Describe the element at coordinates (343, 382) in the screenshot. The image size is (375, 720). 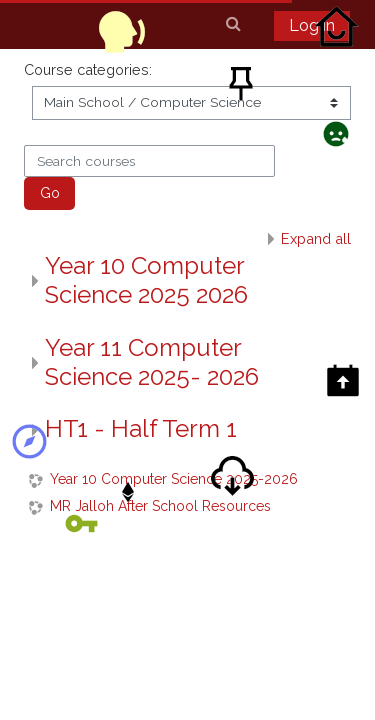
I see `upload image to gallery` at that location.